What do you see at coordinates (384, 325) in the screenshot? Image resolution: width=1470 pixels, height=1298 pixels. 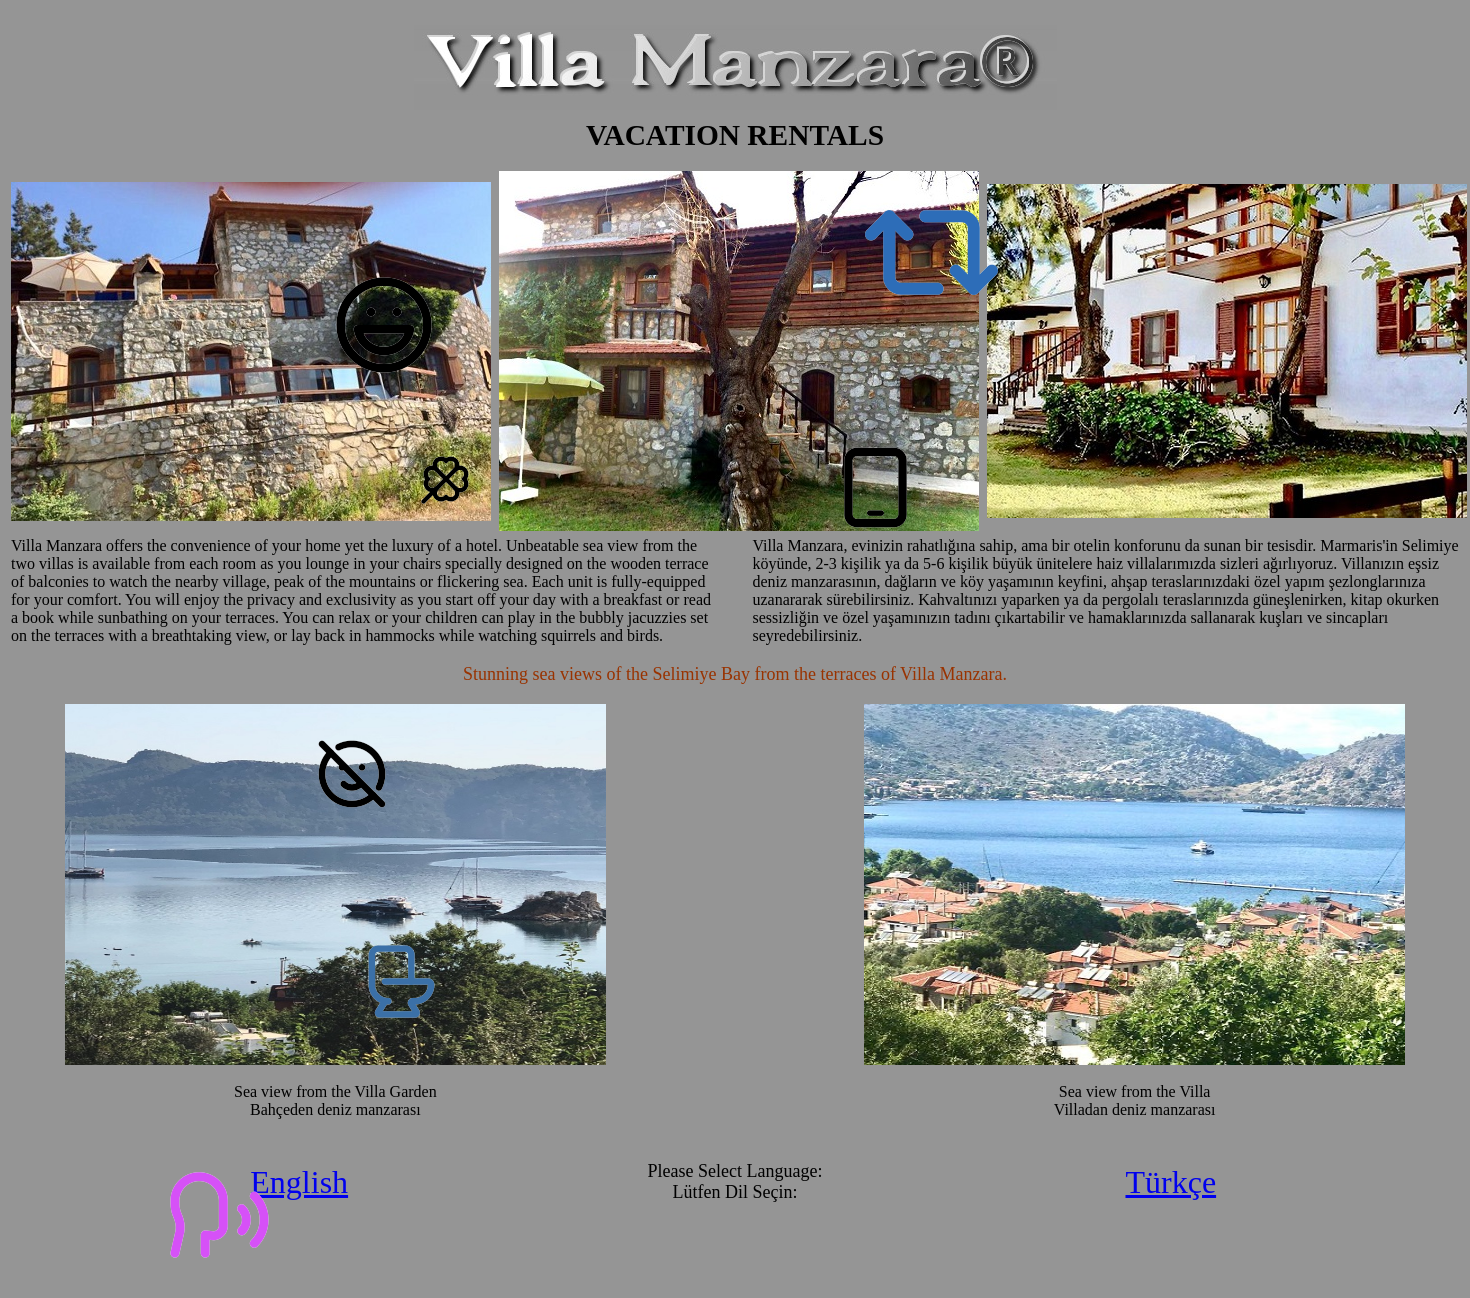 I see `react with laughter to a message` at bounding box center [384, 325].